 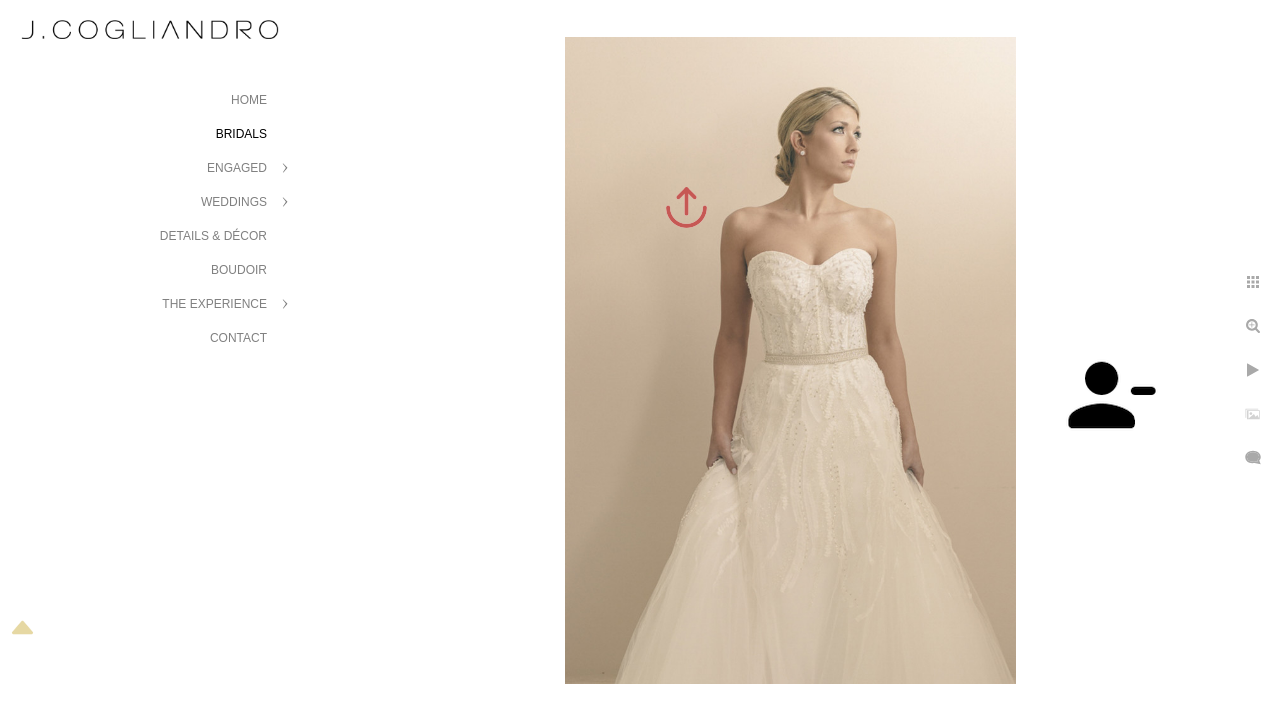 What do you see at coordinates (22, 627) in the screenshot?
I see `collapse an expanded section or dropdown` at bounding box center [22, 627].